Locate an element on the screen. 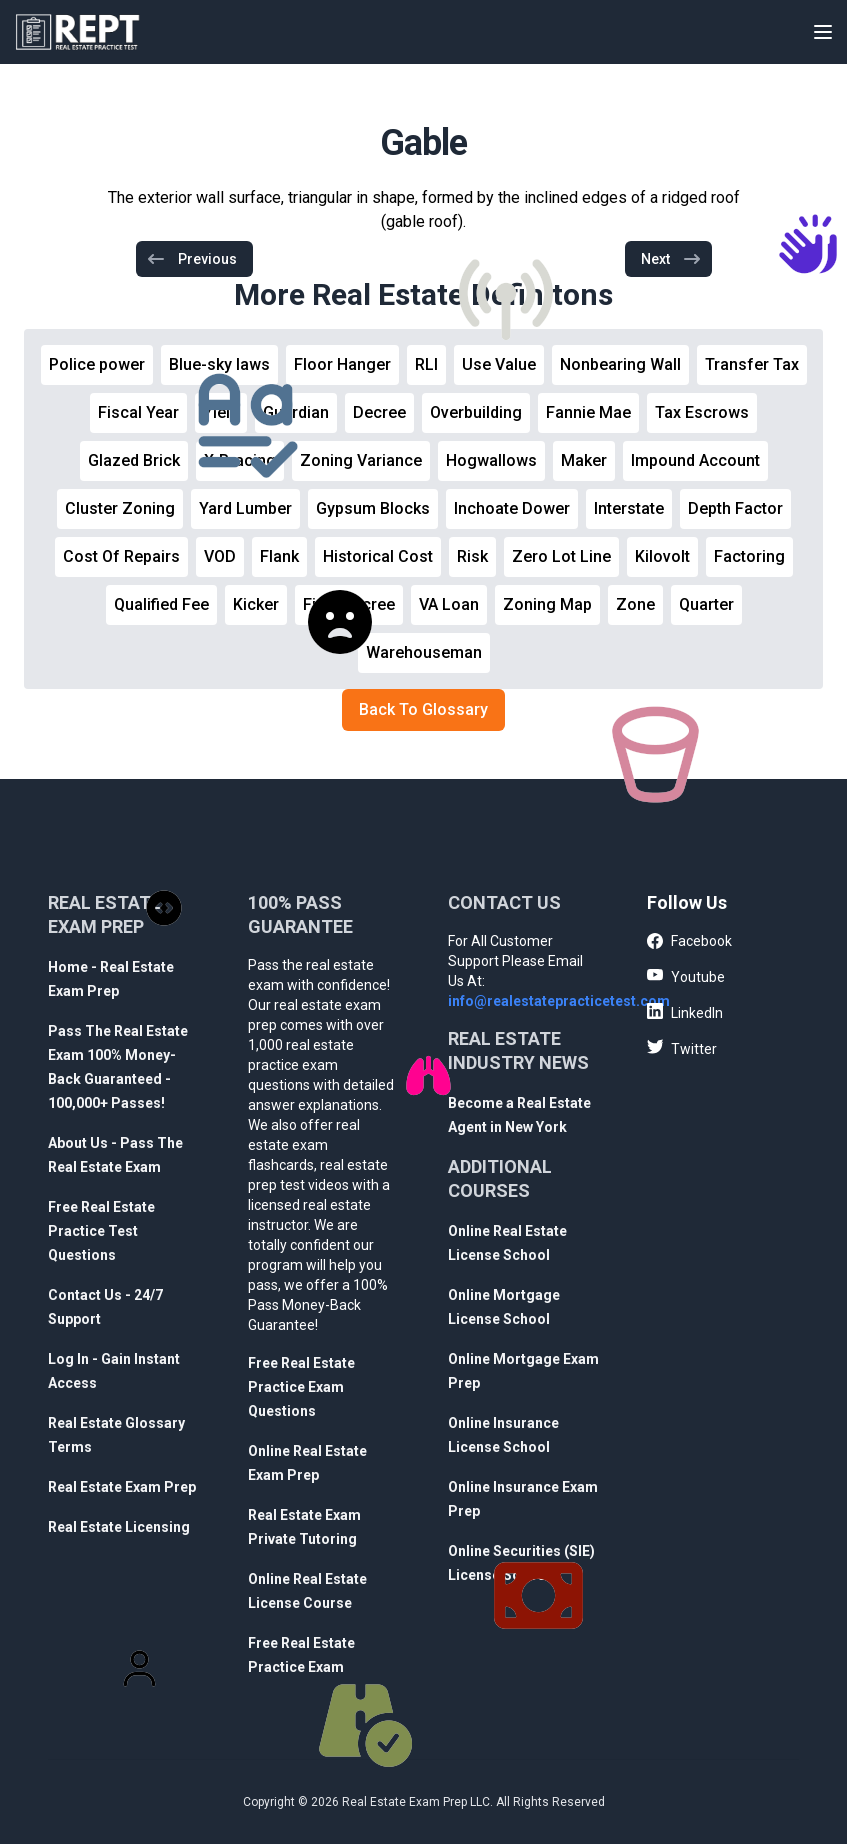 This screenshot has height=1844, width=847. check spelling and grammar is located at coordinates (245, 420).